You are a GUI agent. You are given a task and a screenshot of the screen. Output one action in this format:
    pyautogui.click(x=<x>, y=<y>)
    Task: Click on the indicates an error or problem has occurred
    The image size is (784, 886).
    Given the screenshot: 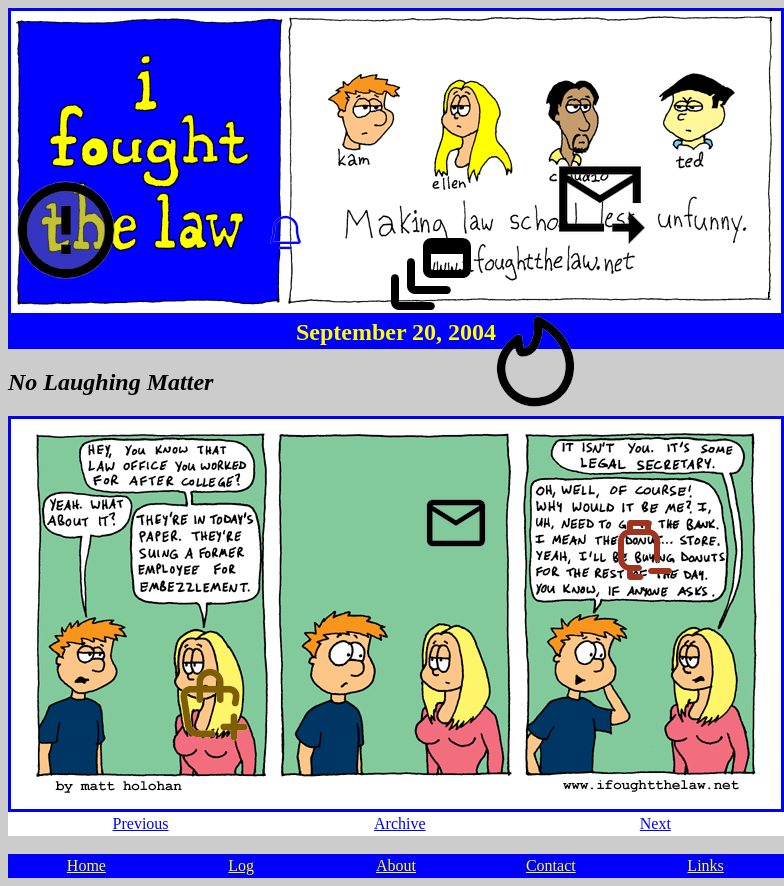 What is the action you would take?
    pyautogui.click(x=66, y=230)
    